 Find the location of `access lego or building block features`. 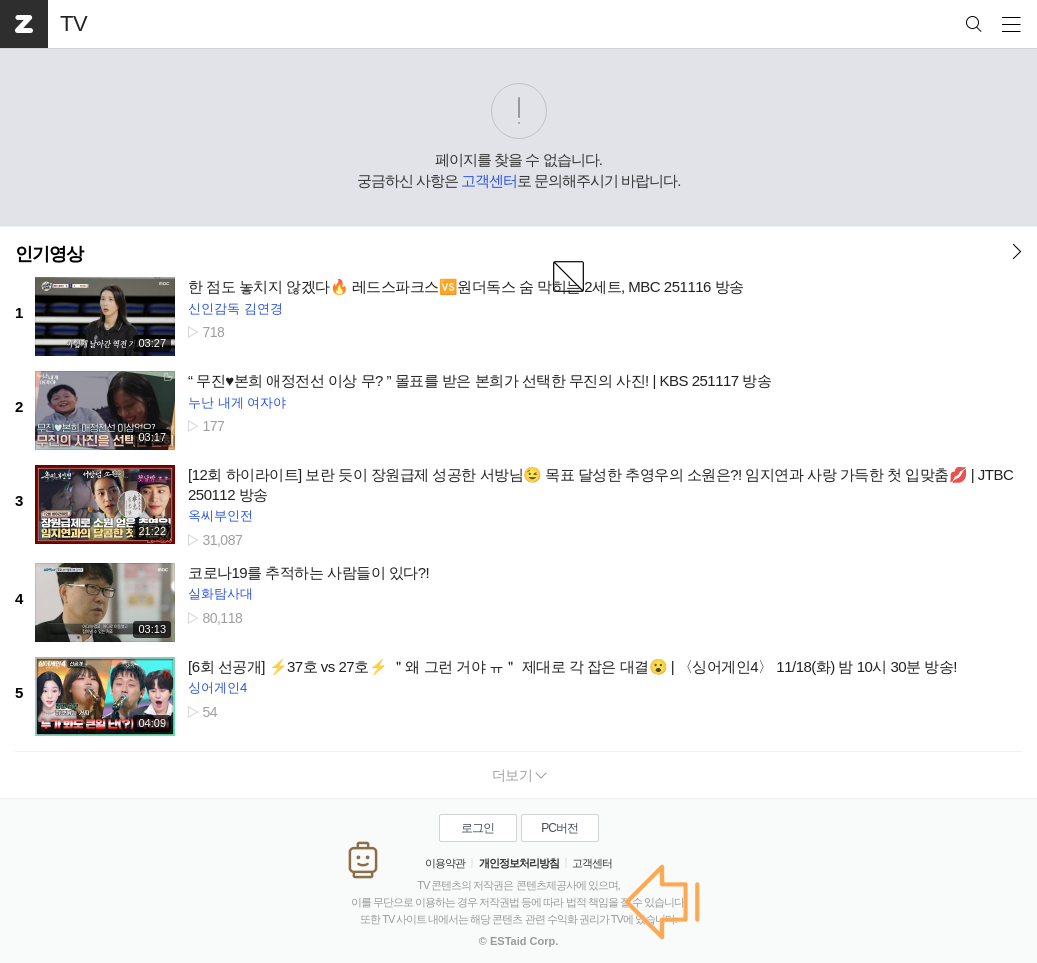

access lego or building block features is located at coordinates (363, 860).